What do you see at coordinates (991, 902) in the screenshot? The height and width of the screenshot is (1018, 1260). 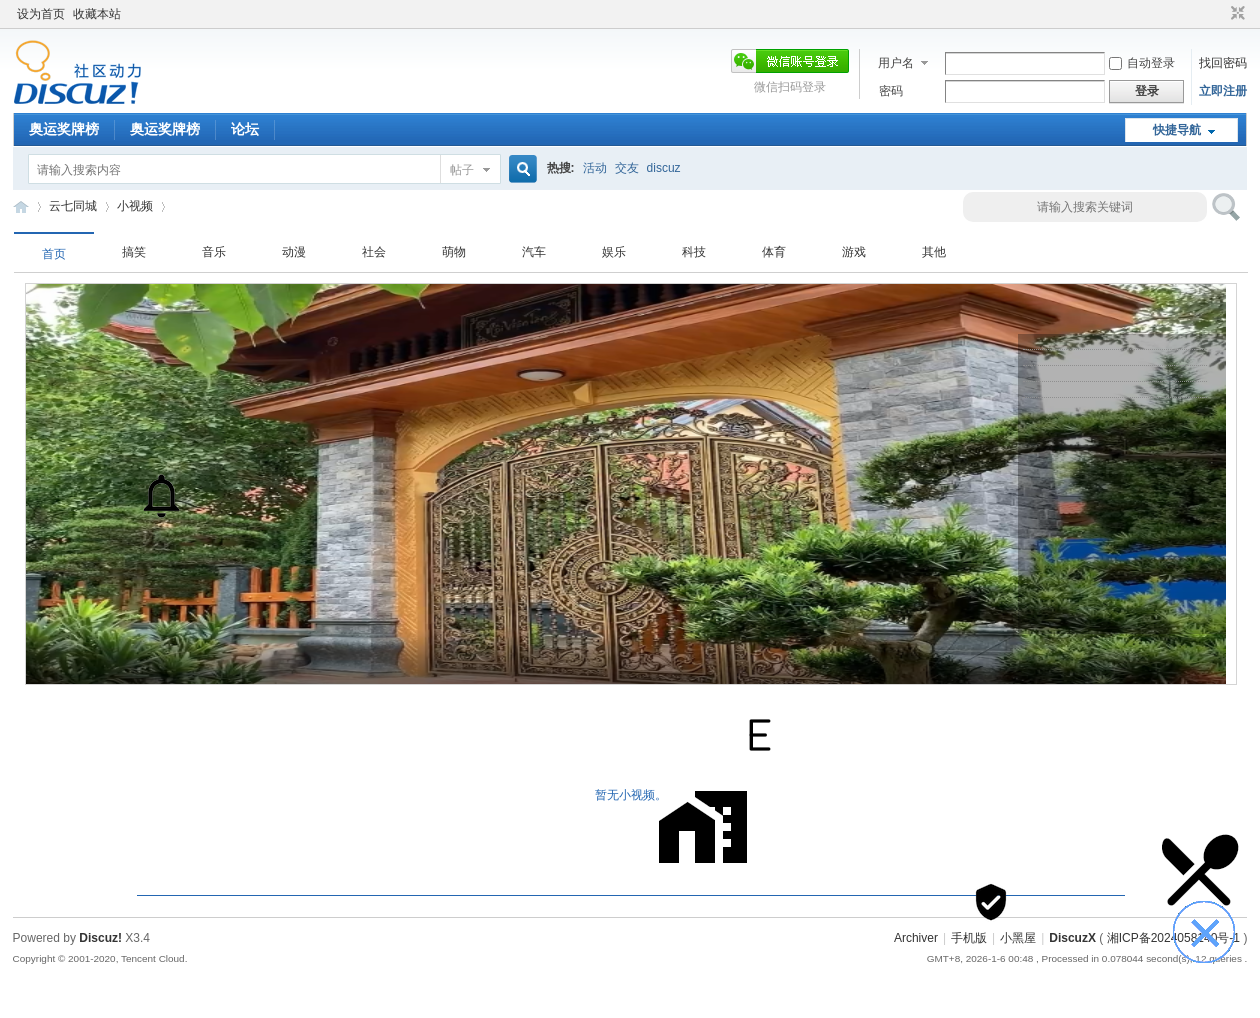 I see `indicates a verified or trusted user account` at bounding box center [991, 902].